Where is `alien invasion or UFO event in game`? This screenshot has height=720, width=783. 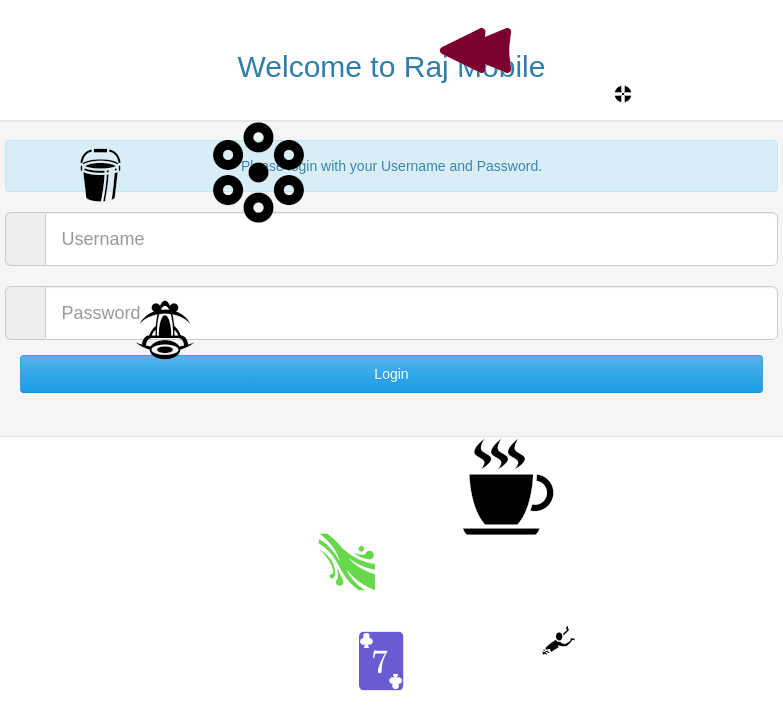
alien invasion or UFO event in game is located at coordinates (165, 330).